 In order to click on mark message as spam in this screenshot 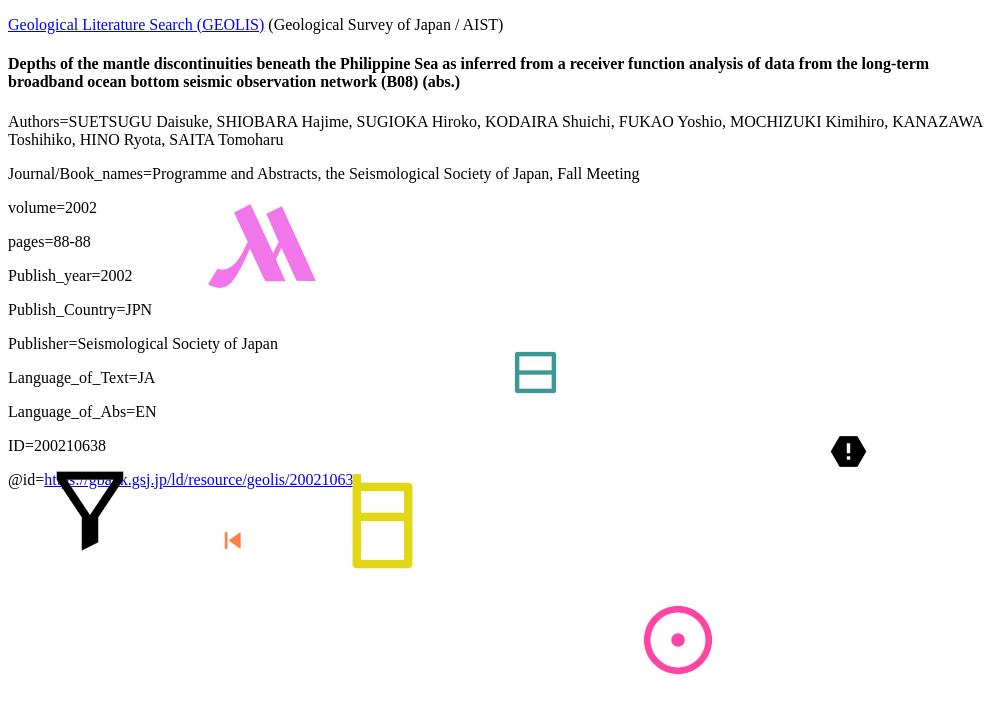, I will do `click(848, 451)`.